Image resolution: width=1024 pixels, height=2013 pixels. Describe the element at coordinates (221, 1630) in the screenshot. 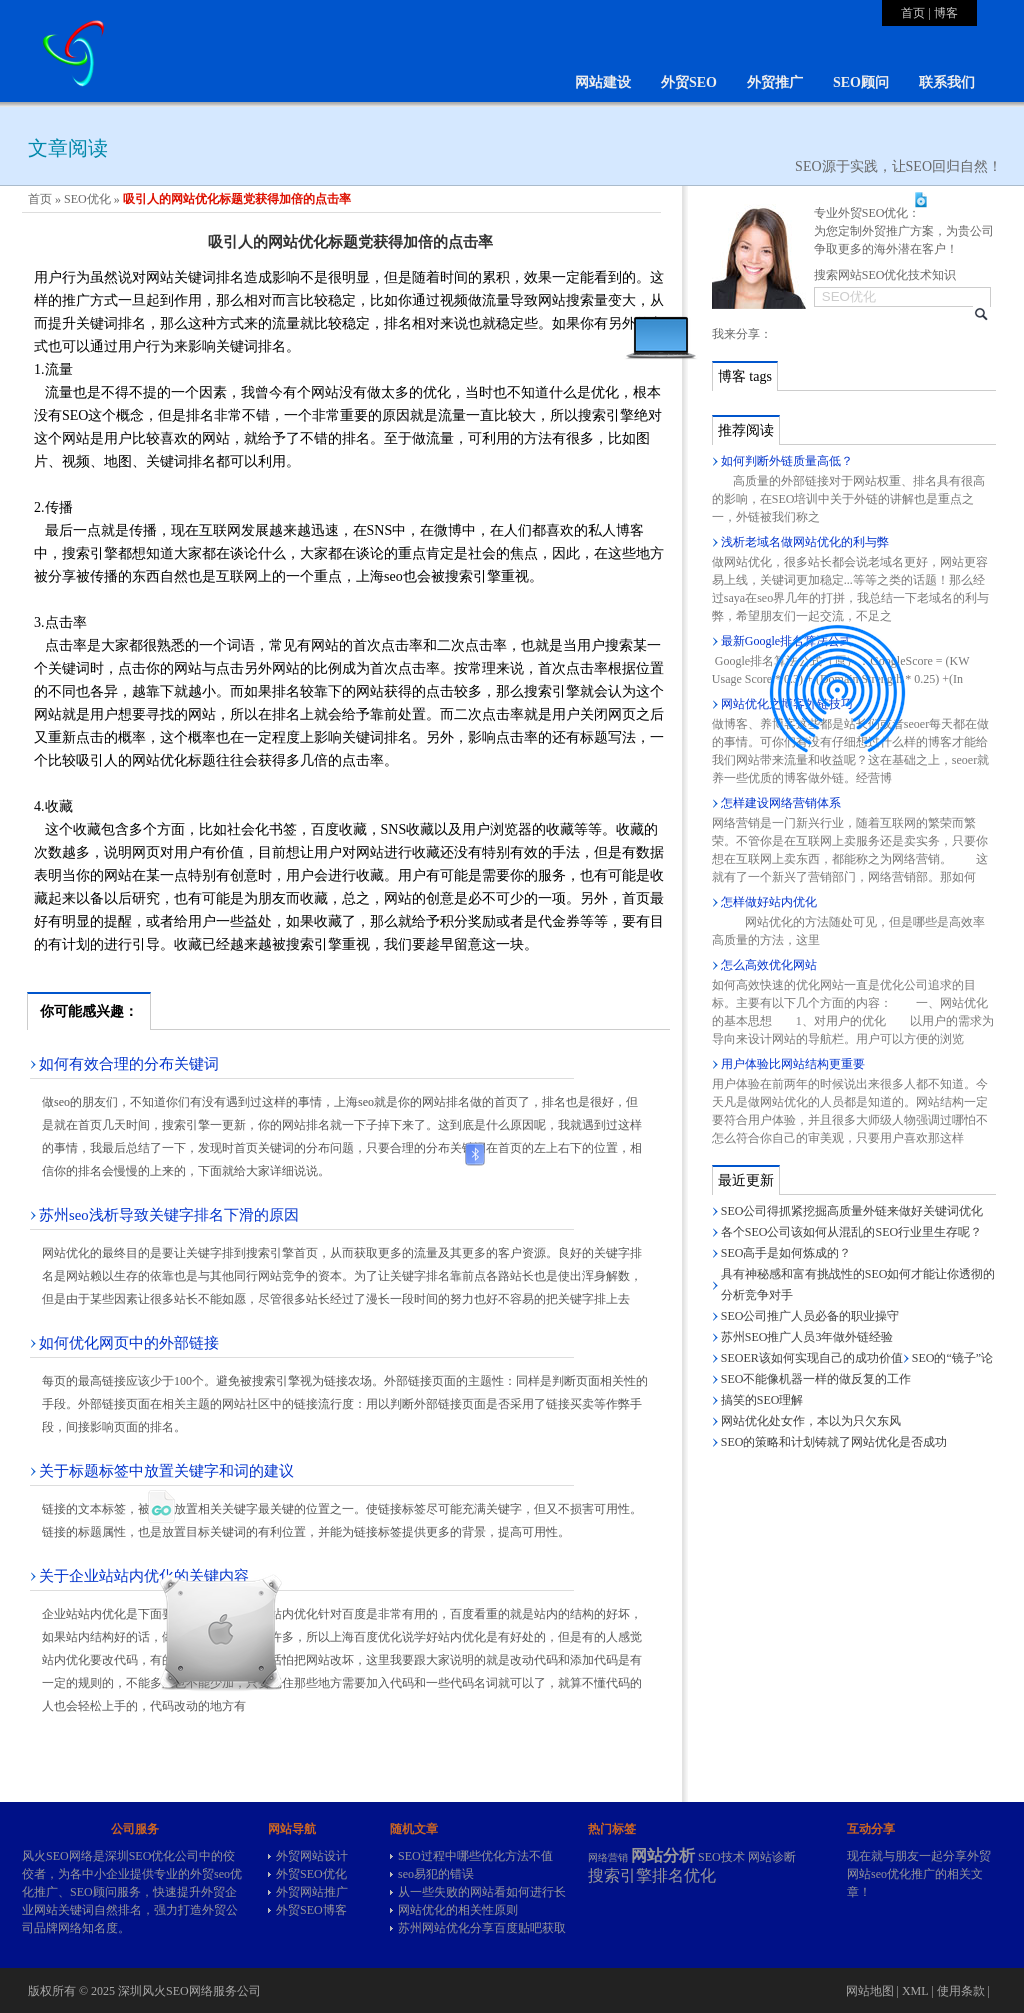

I see `represents a power mac g4 computer in system settings` at that location.